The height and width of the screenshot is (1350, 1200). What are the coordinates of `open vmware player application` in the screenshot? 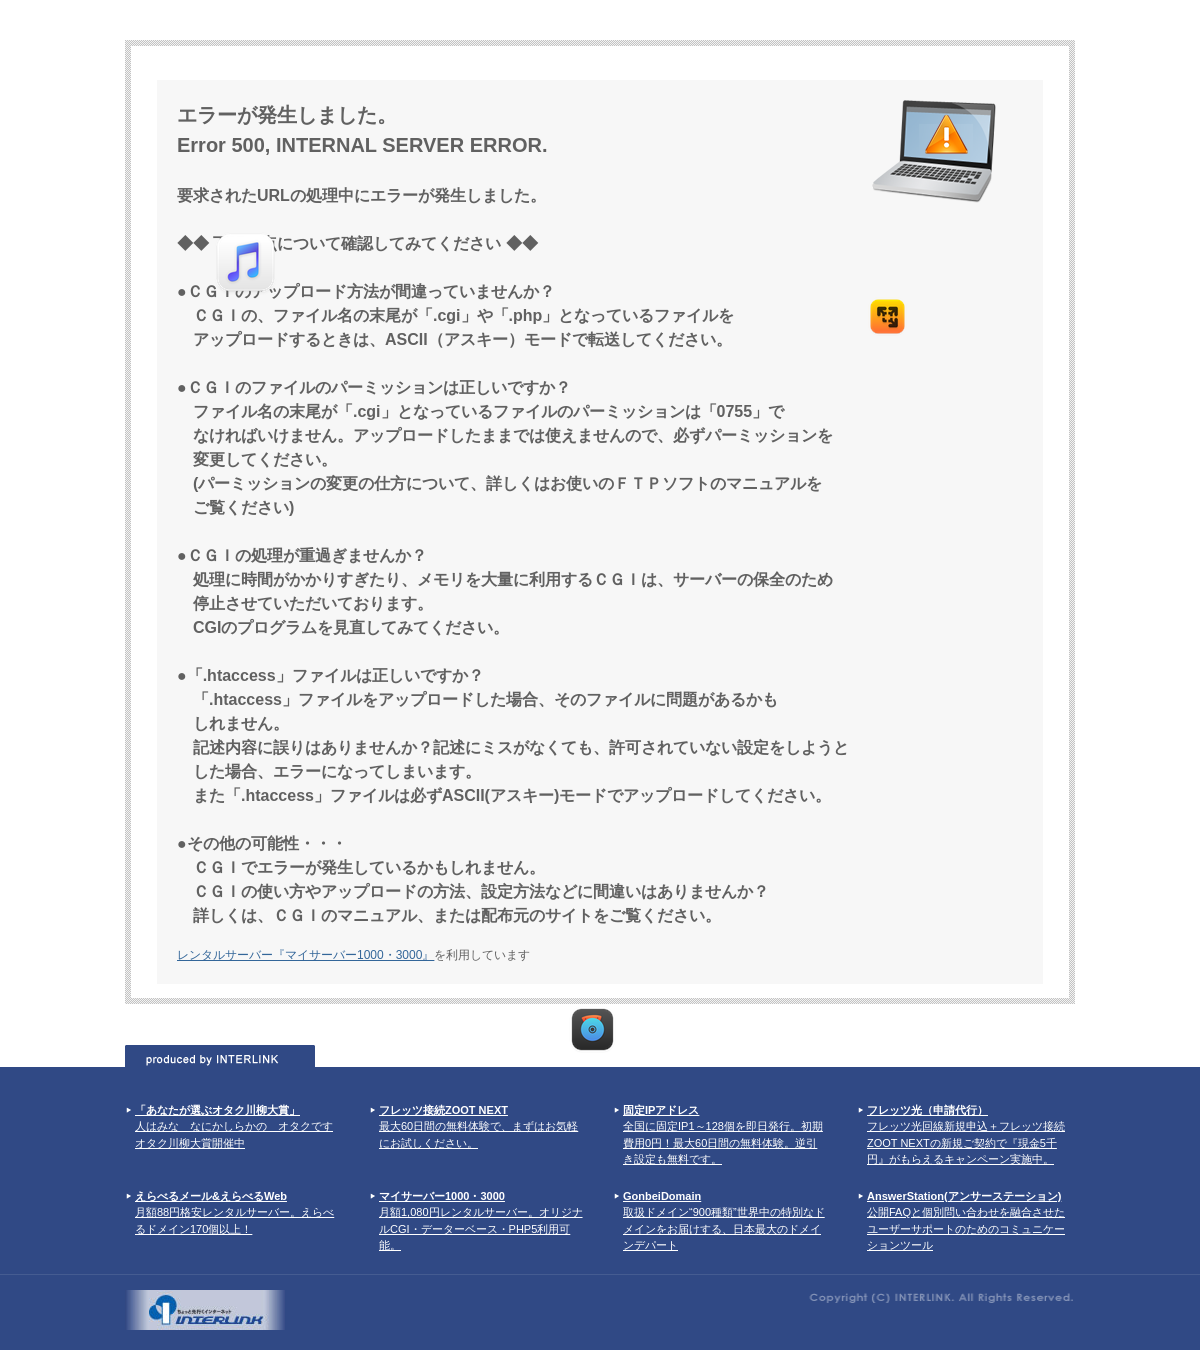 It's located at (887, 316).